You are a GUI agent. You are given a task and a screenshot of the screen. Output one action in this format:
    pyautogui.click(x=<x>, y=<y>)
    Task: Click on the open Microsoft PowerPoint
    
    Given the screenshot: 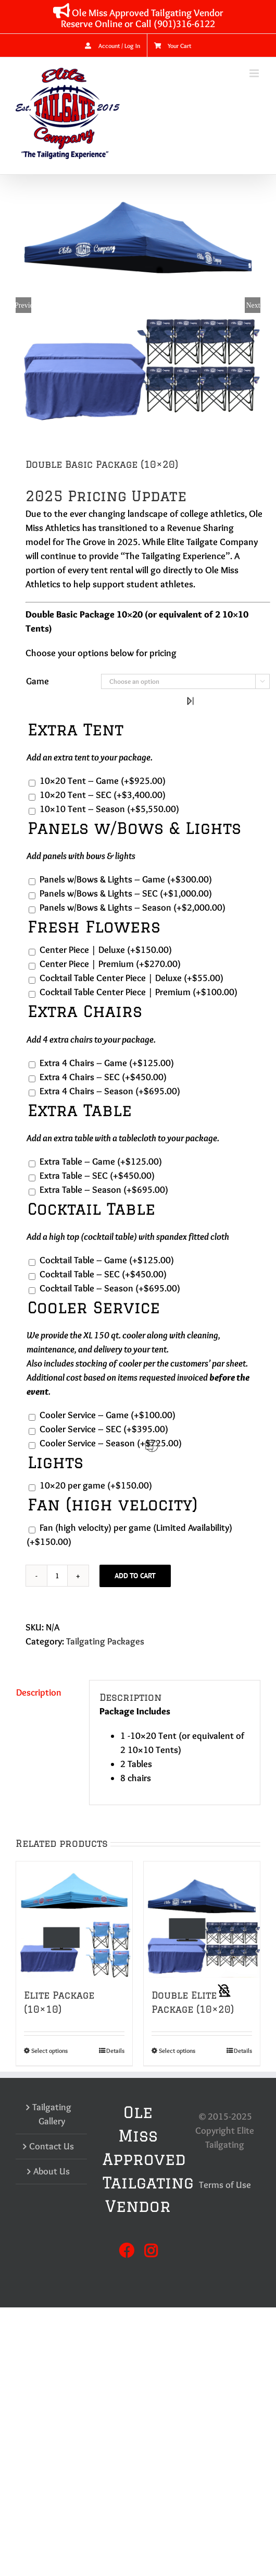 What is the action you would take?
    pyautogui.click(x=152, y=1446)
    